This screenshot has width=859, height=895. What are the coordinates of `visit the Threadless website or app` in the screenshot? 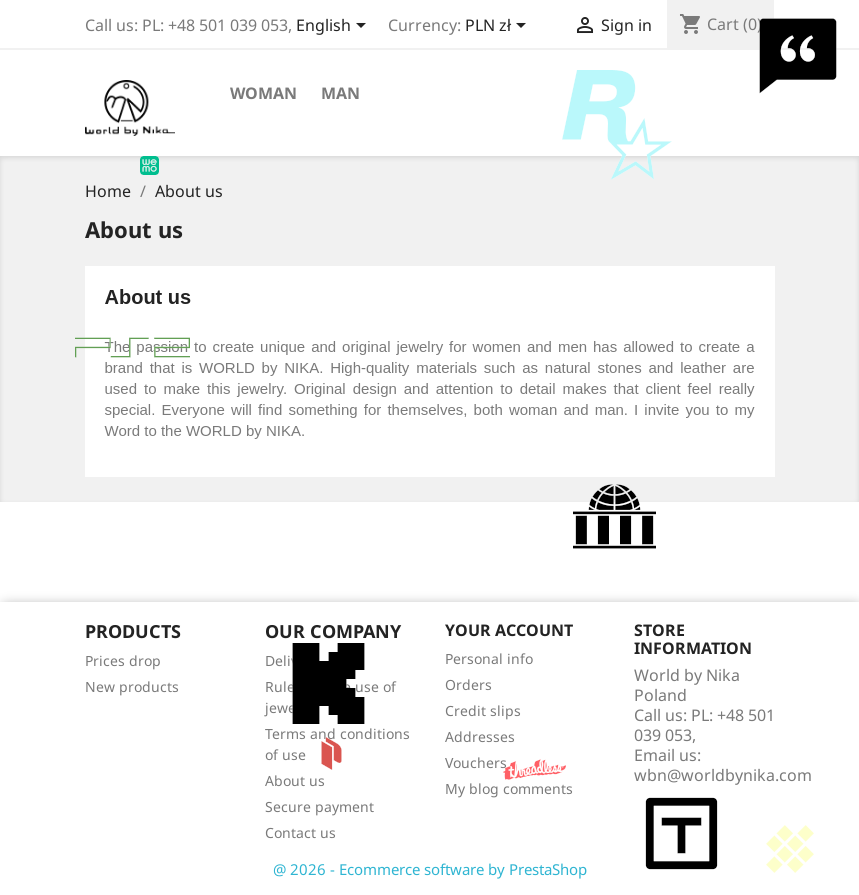 It's located at (534, 769).